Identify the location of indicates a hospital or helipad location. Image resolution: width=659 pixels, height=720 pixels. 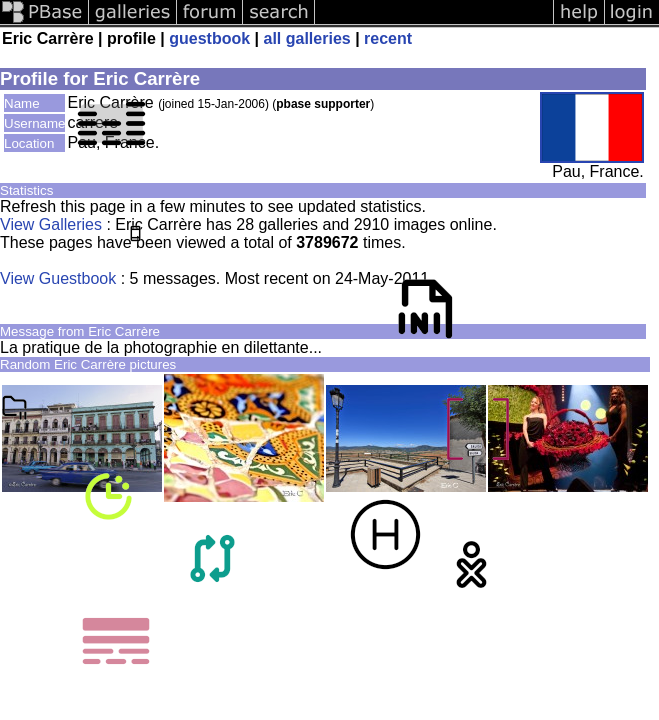
(385, 534).